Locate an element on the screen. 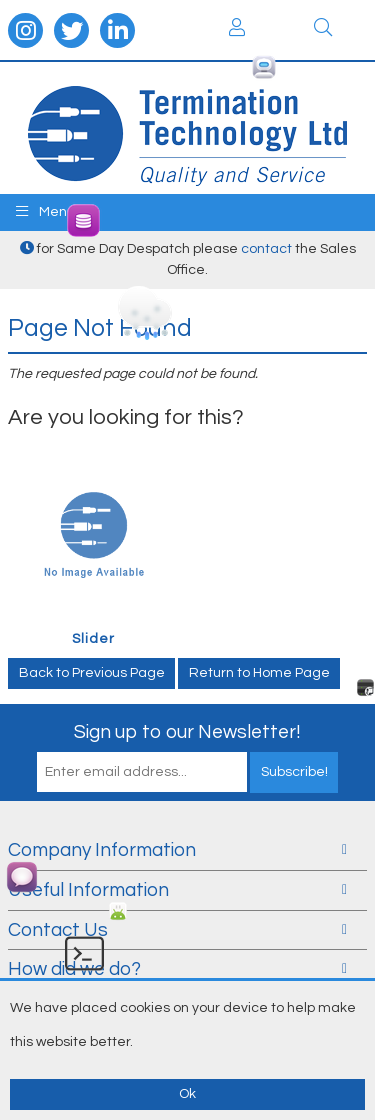 This screenshot has width=375, height=1120. open LibreOffice Base database application is located at coordinates (83, 220).